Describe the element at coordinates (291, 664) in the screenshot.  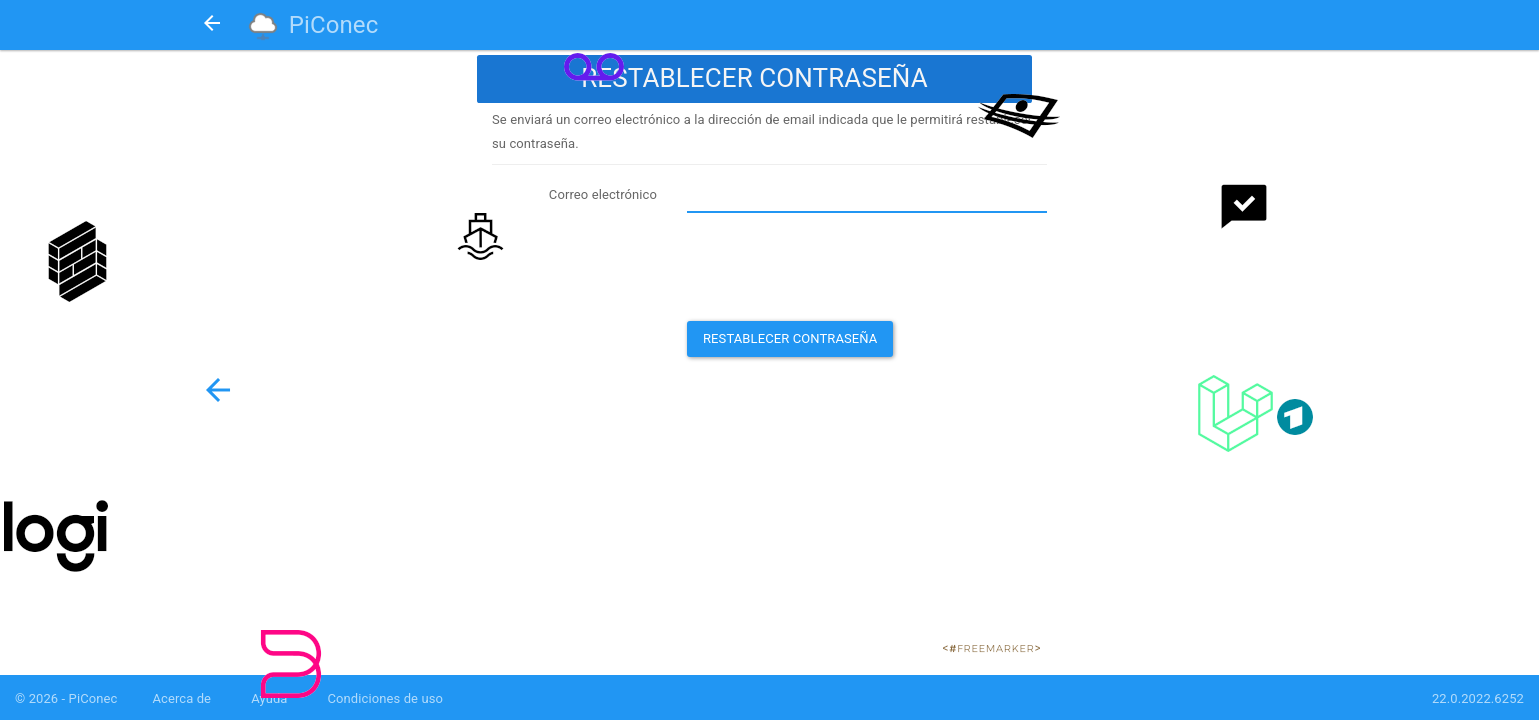
I see `bluesound brand logo` at that location.